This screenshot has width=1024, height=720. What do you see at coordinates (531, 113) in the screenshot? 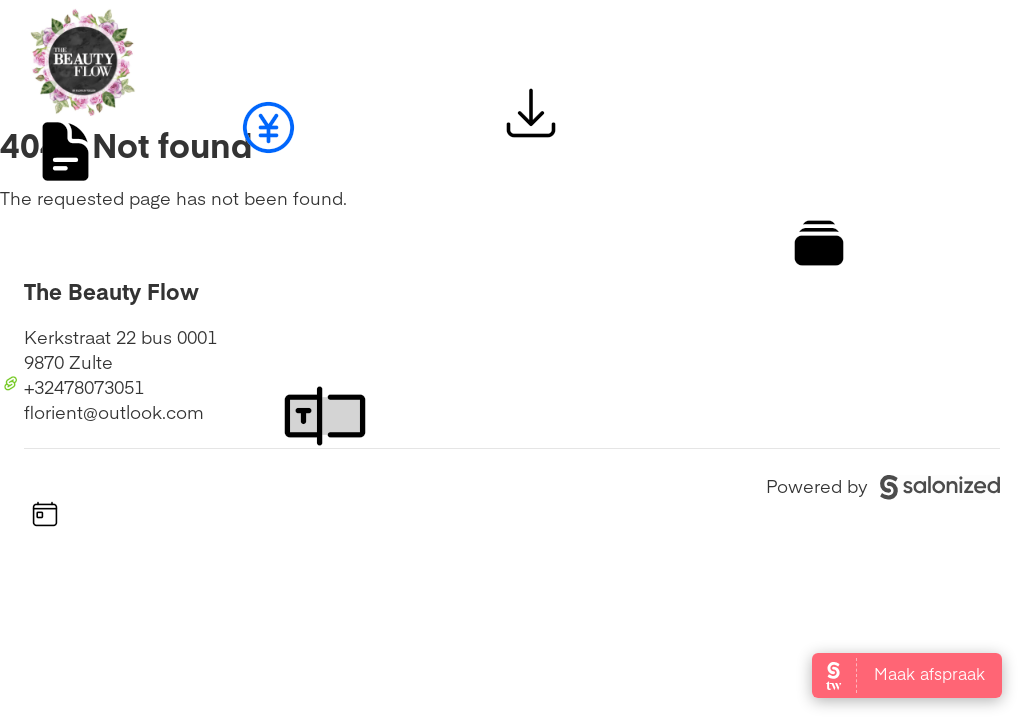
I see `download a file or document` at bounding box center [531, 113].